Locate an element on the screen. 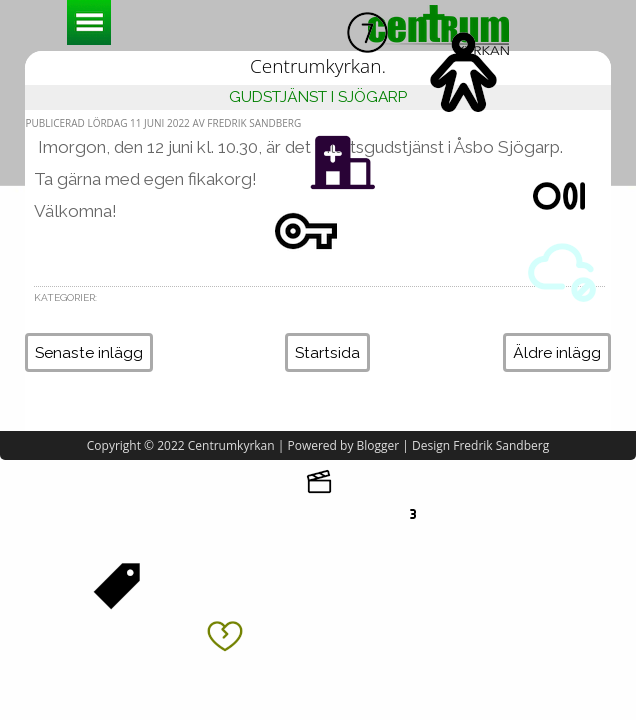  remove from favorites is located at coordinates (225, 635).